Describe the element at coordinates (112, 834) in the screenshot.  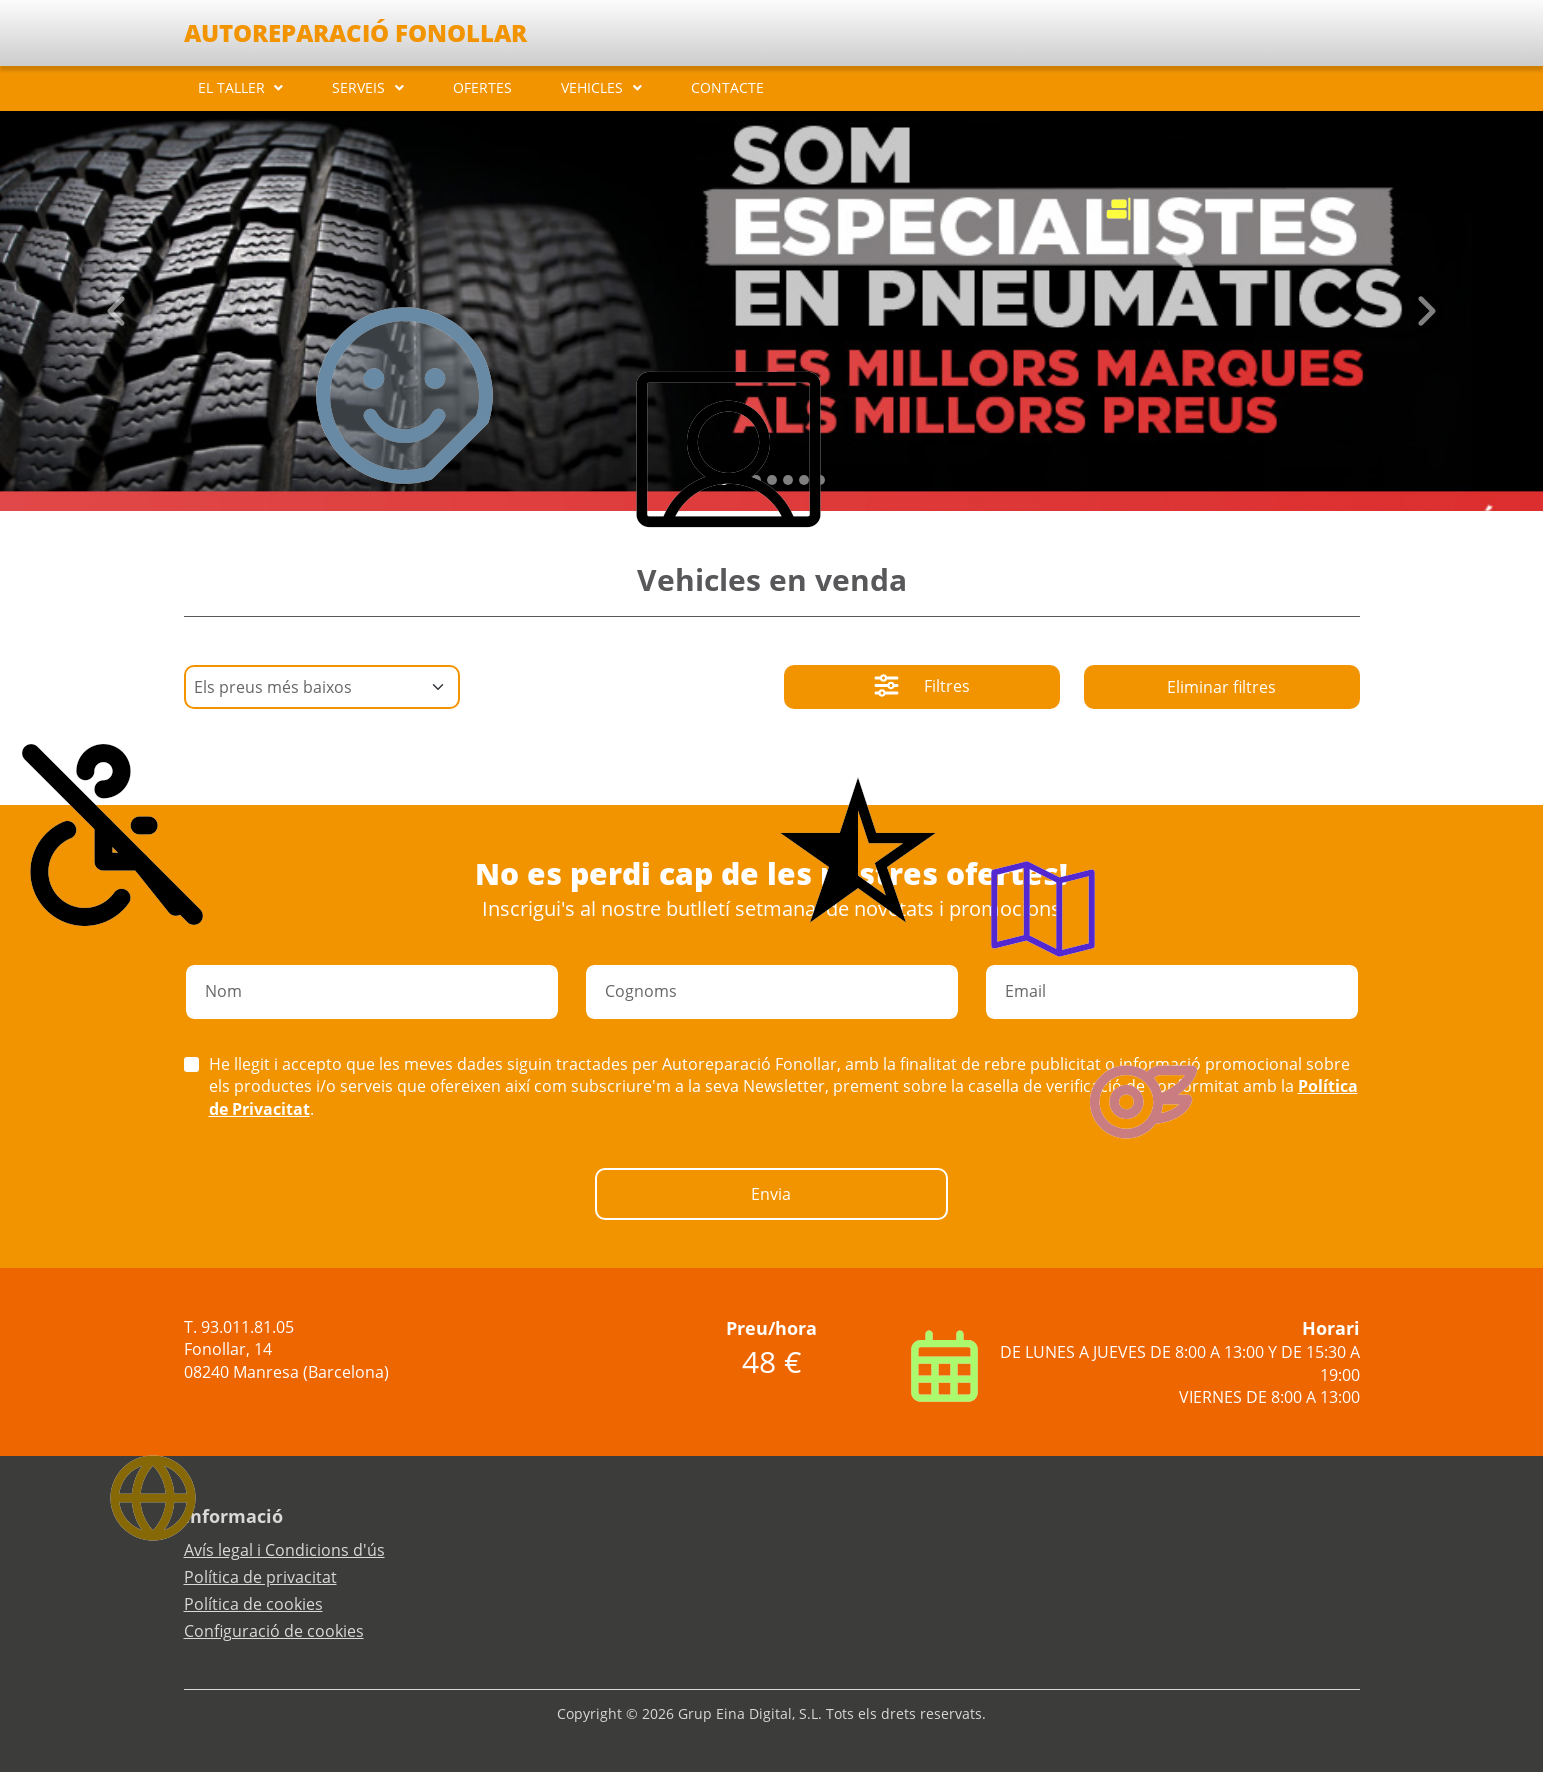
I see `accessibility features are turned off` at that location.